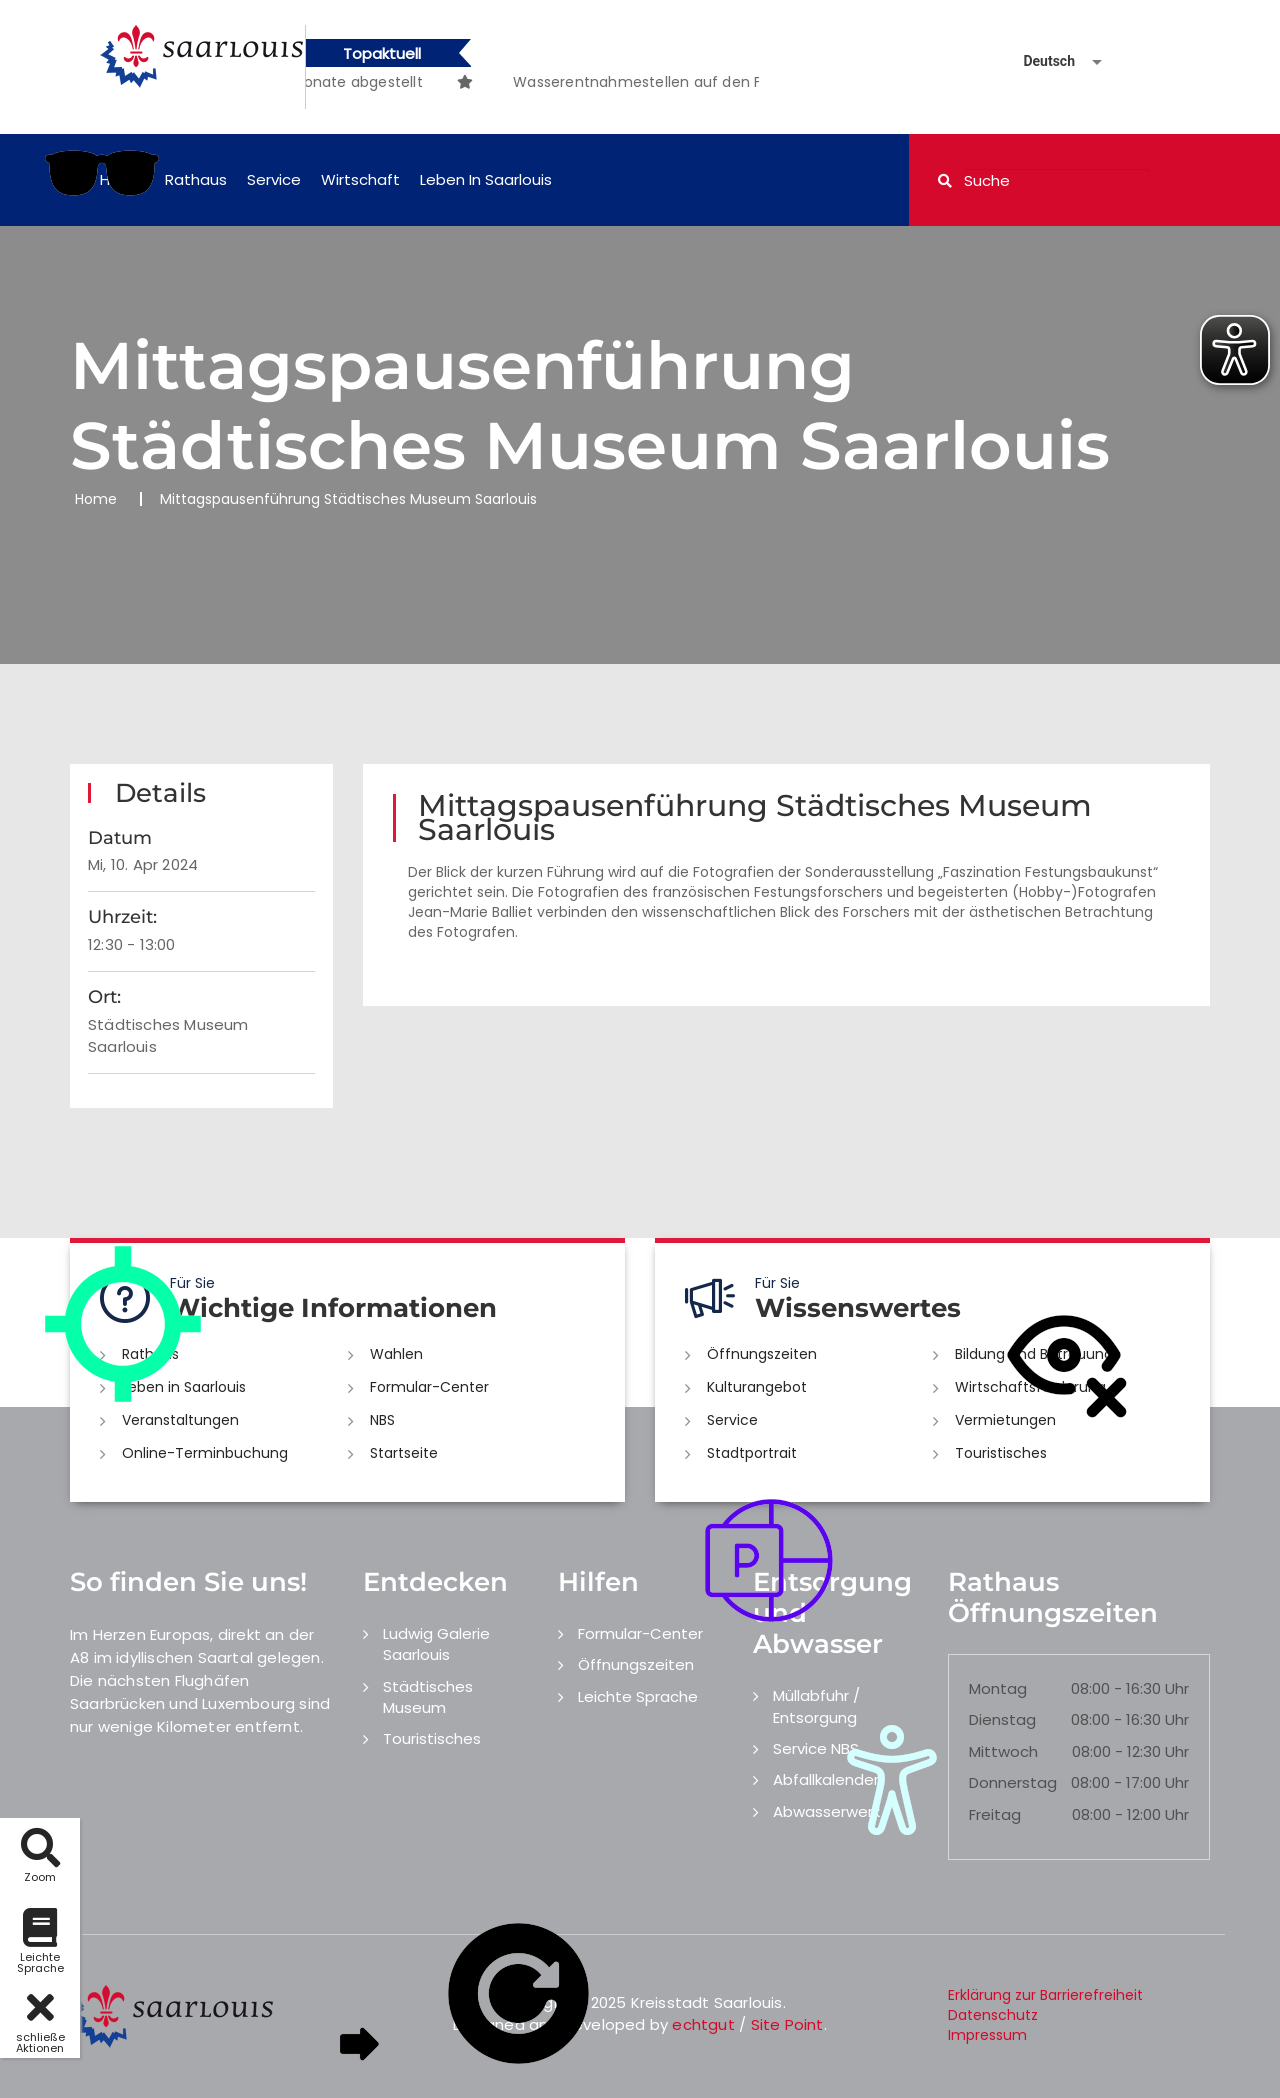  Describe the element at coordinates (1064, 1355) in the screenshot. I see `hide from view` at that location.